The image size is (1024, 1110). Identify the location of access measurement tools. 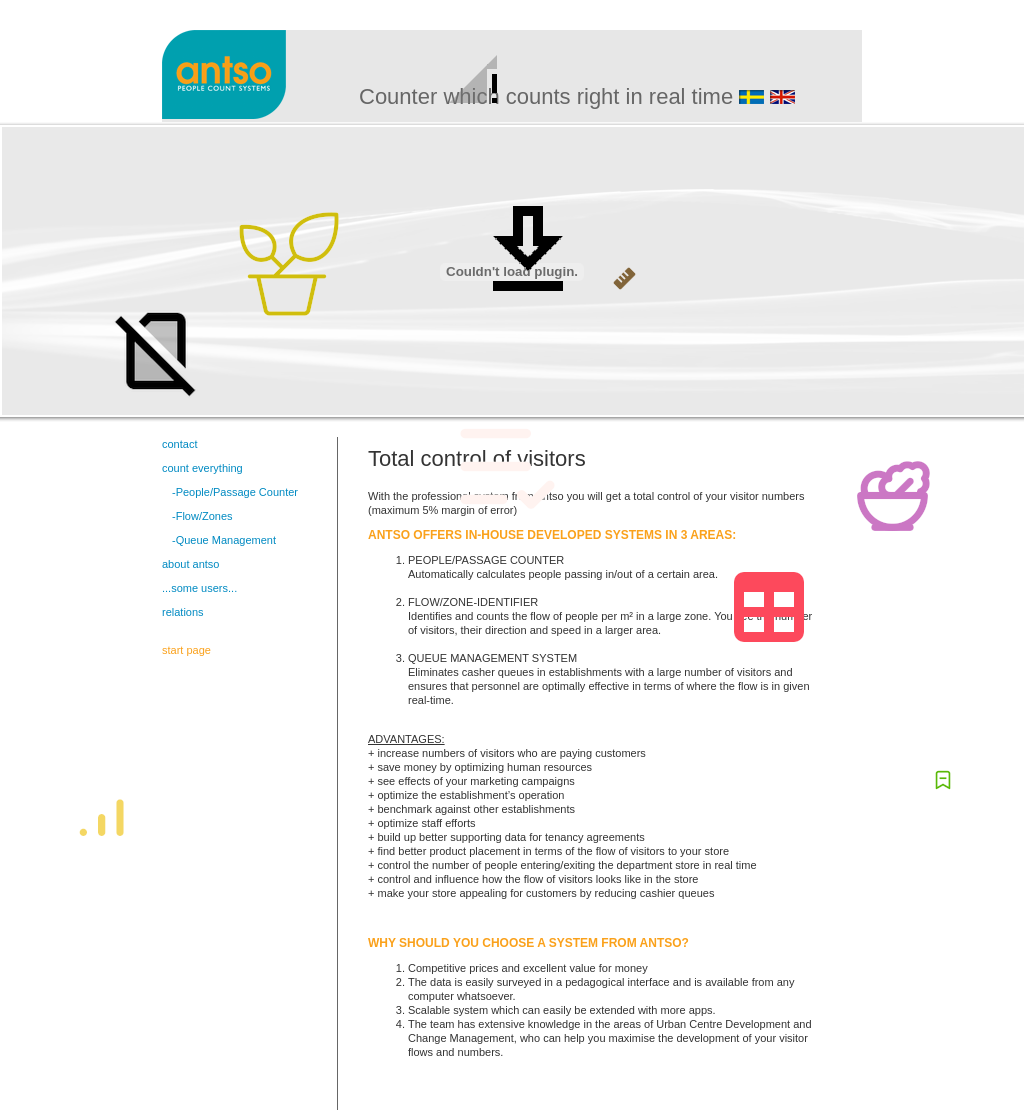
(624, 278).